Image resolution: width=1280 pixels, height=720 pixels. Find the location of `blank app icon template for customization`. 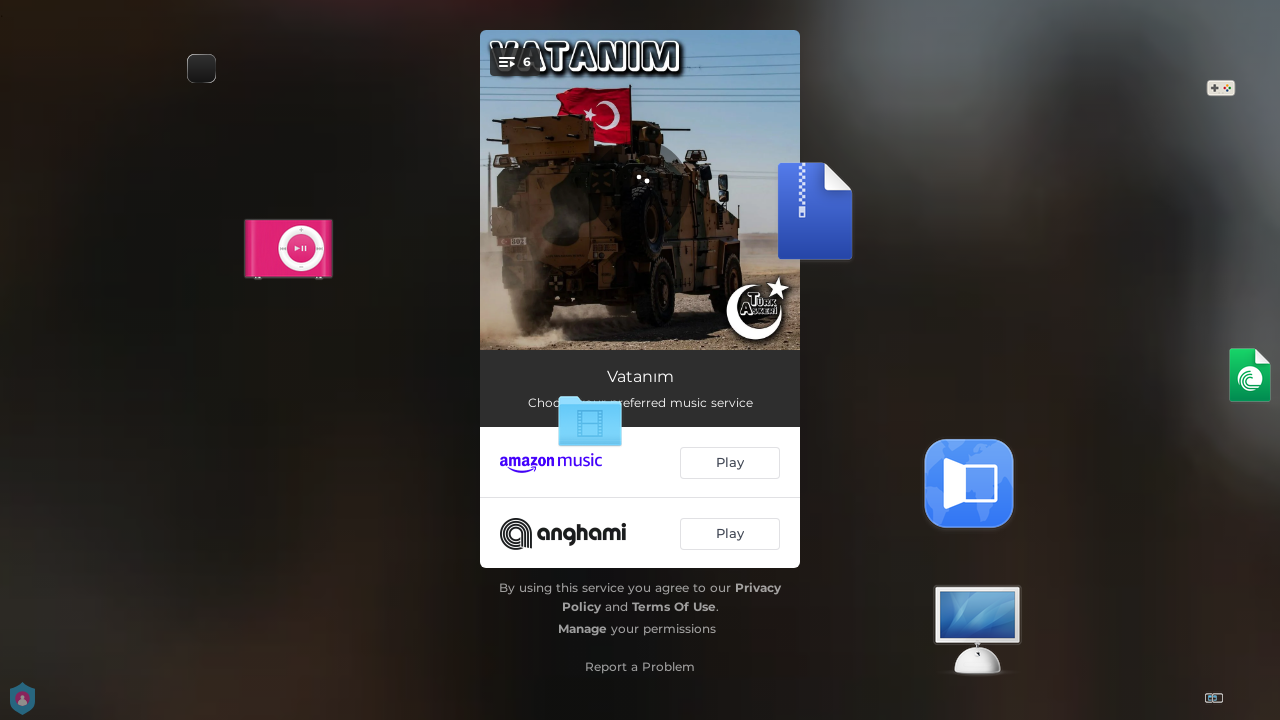

blank app icon template for customization is located at coordinates (201, 68).